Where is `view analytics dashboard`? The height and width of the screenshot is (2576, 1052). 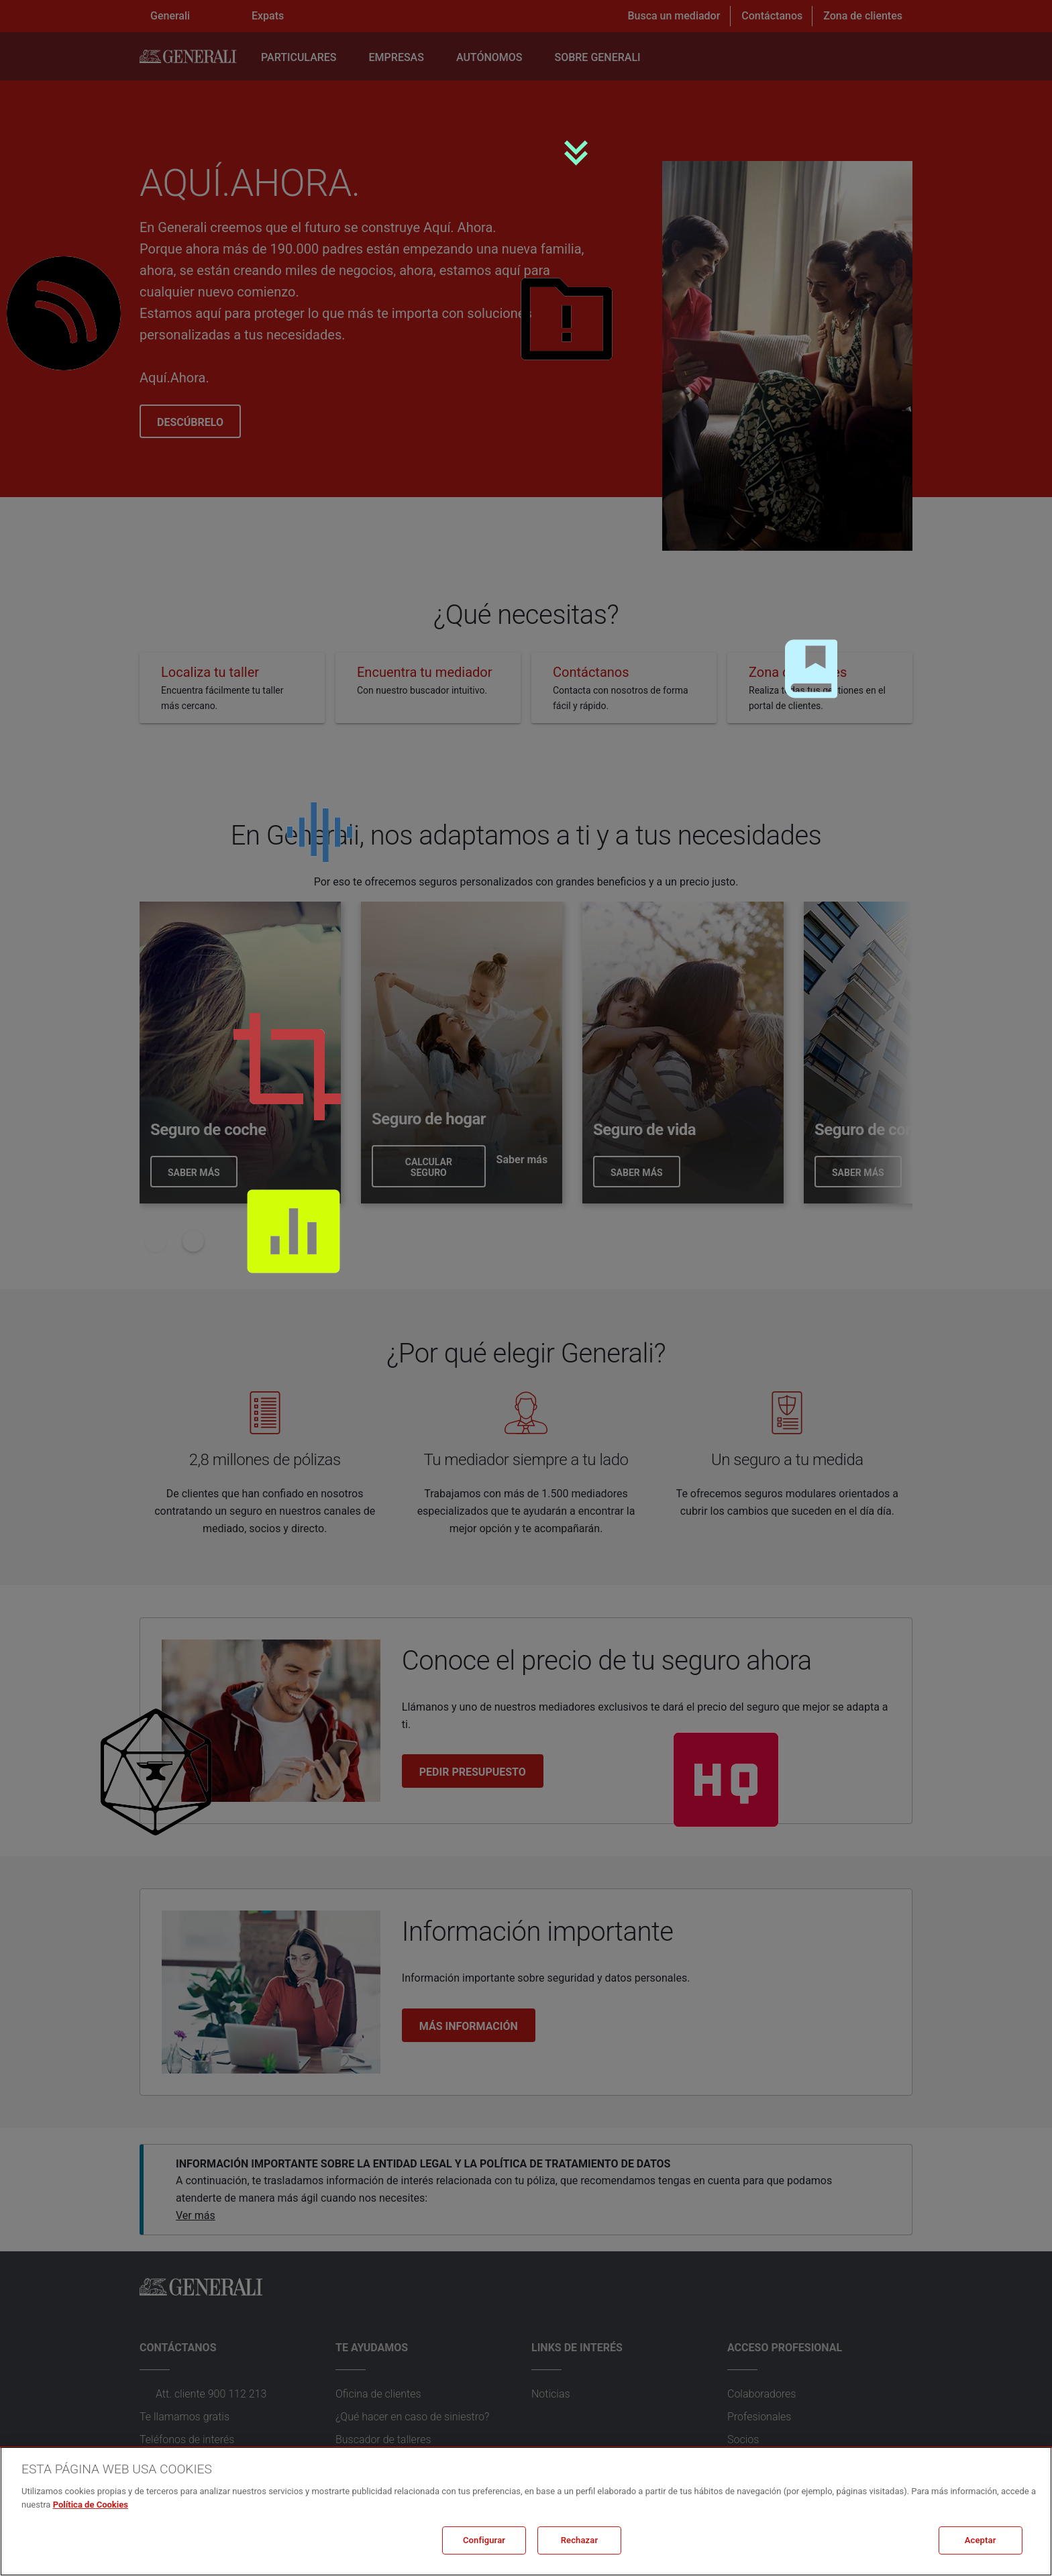 view analytics dashboard is located at coordinates (293, 1231).